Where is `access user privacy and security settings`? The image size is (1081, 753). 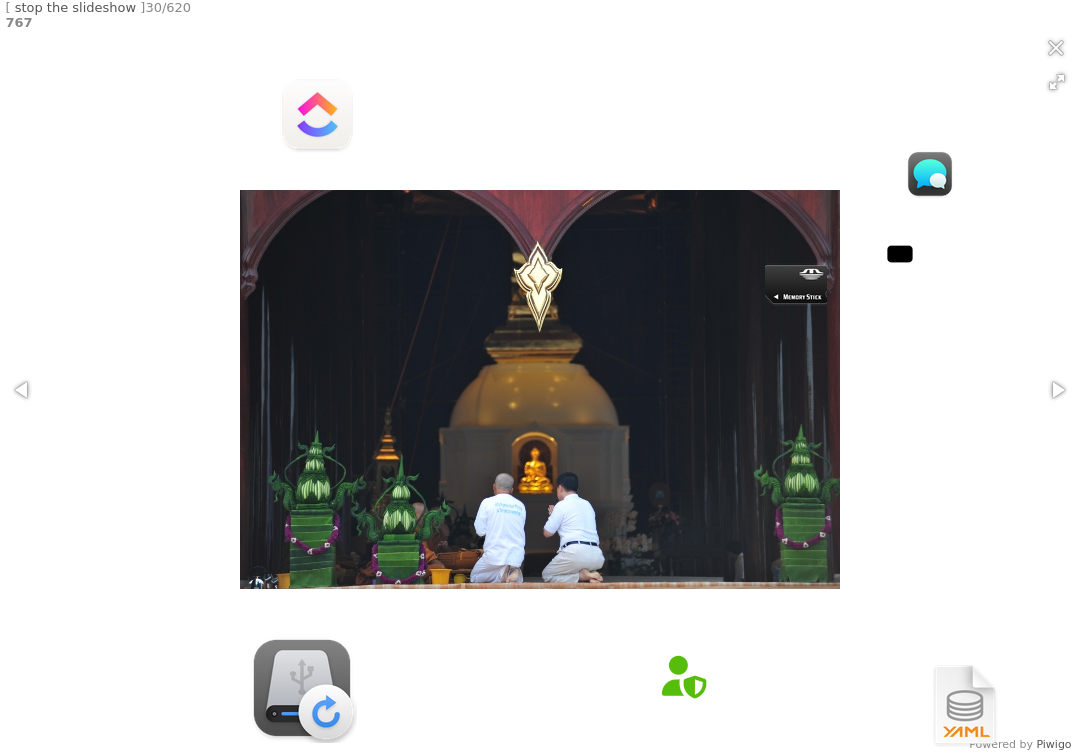
access user privacy and security settings is located at coordinates (683, 675).